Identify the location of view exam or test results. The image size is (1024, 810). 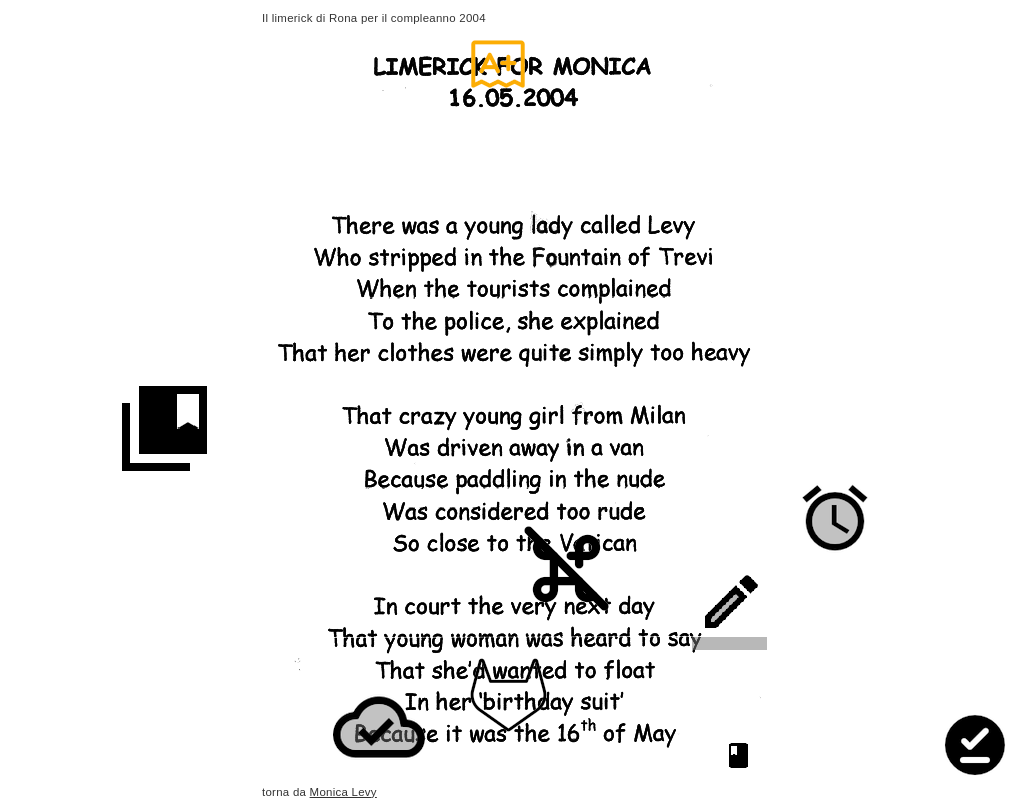
(498, 63).